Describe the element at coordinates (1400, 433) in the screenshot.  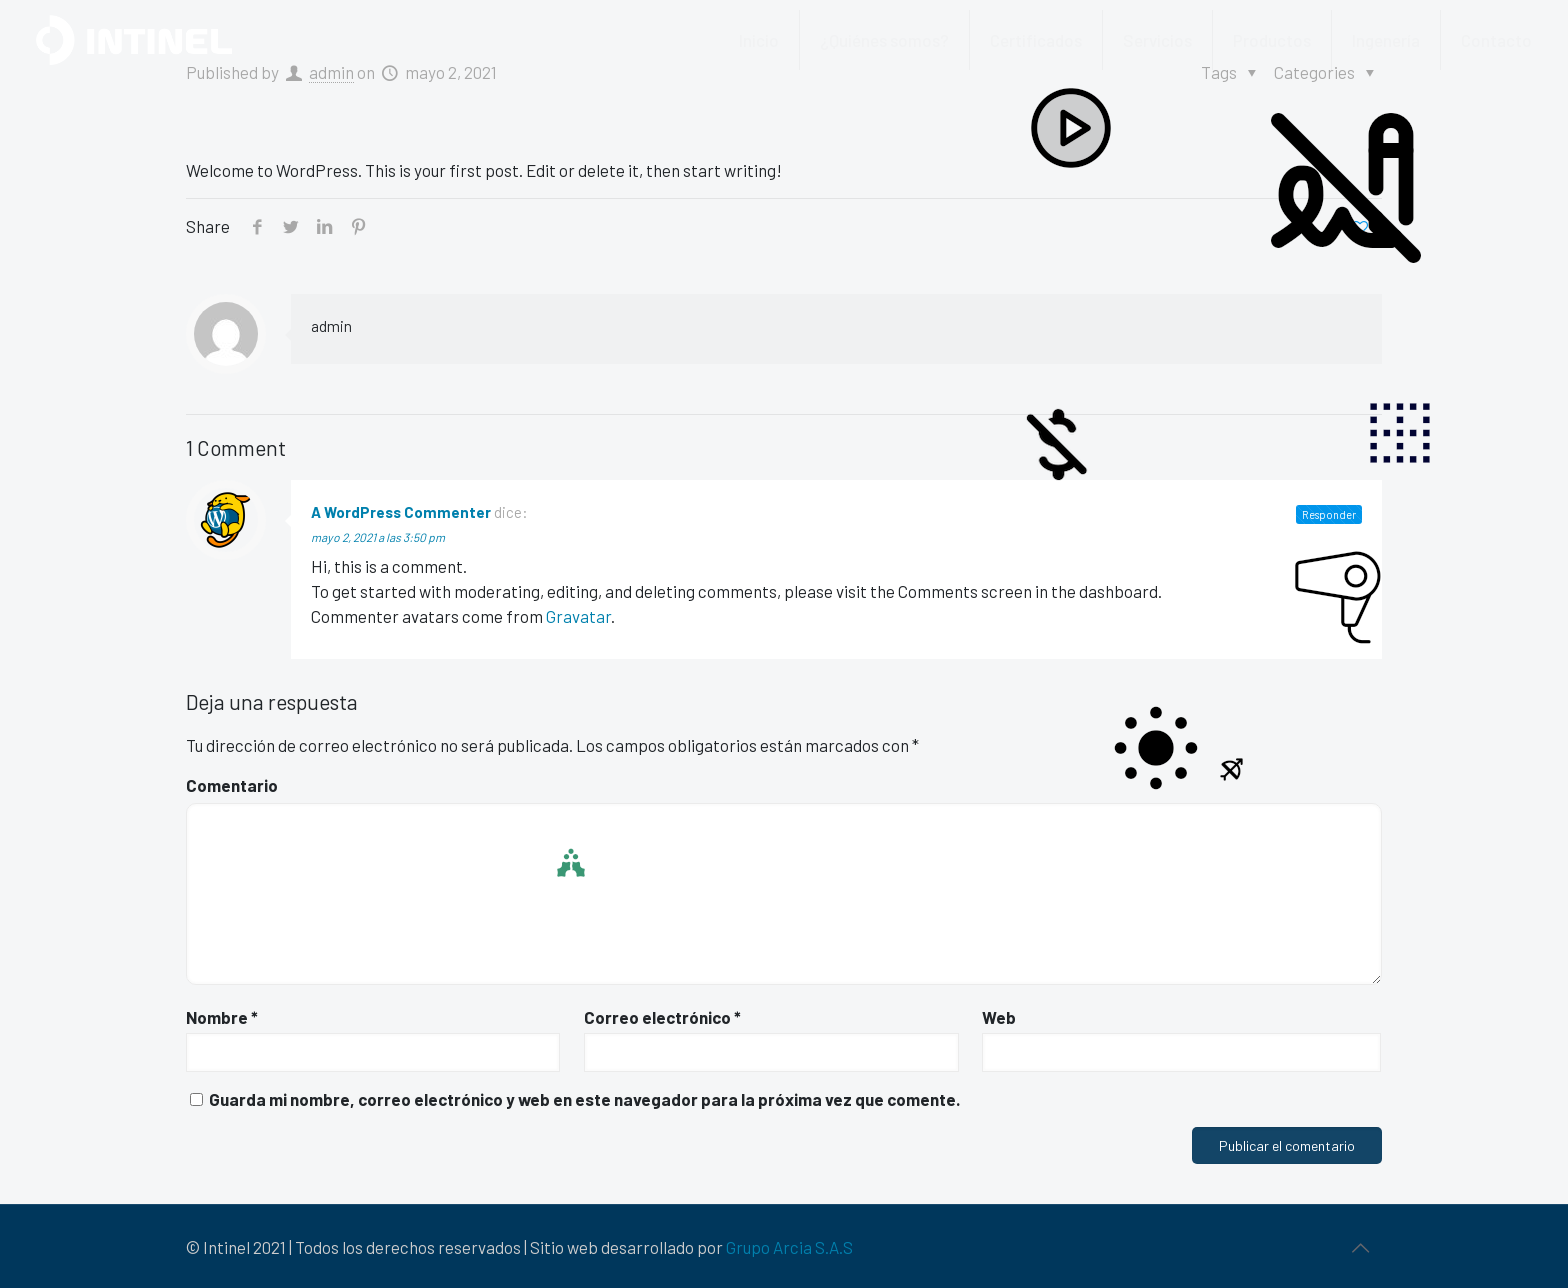
I see `remove all borders from selected cells or elements` at that location.